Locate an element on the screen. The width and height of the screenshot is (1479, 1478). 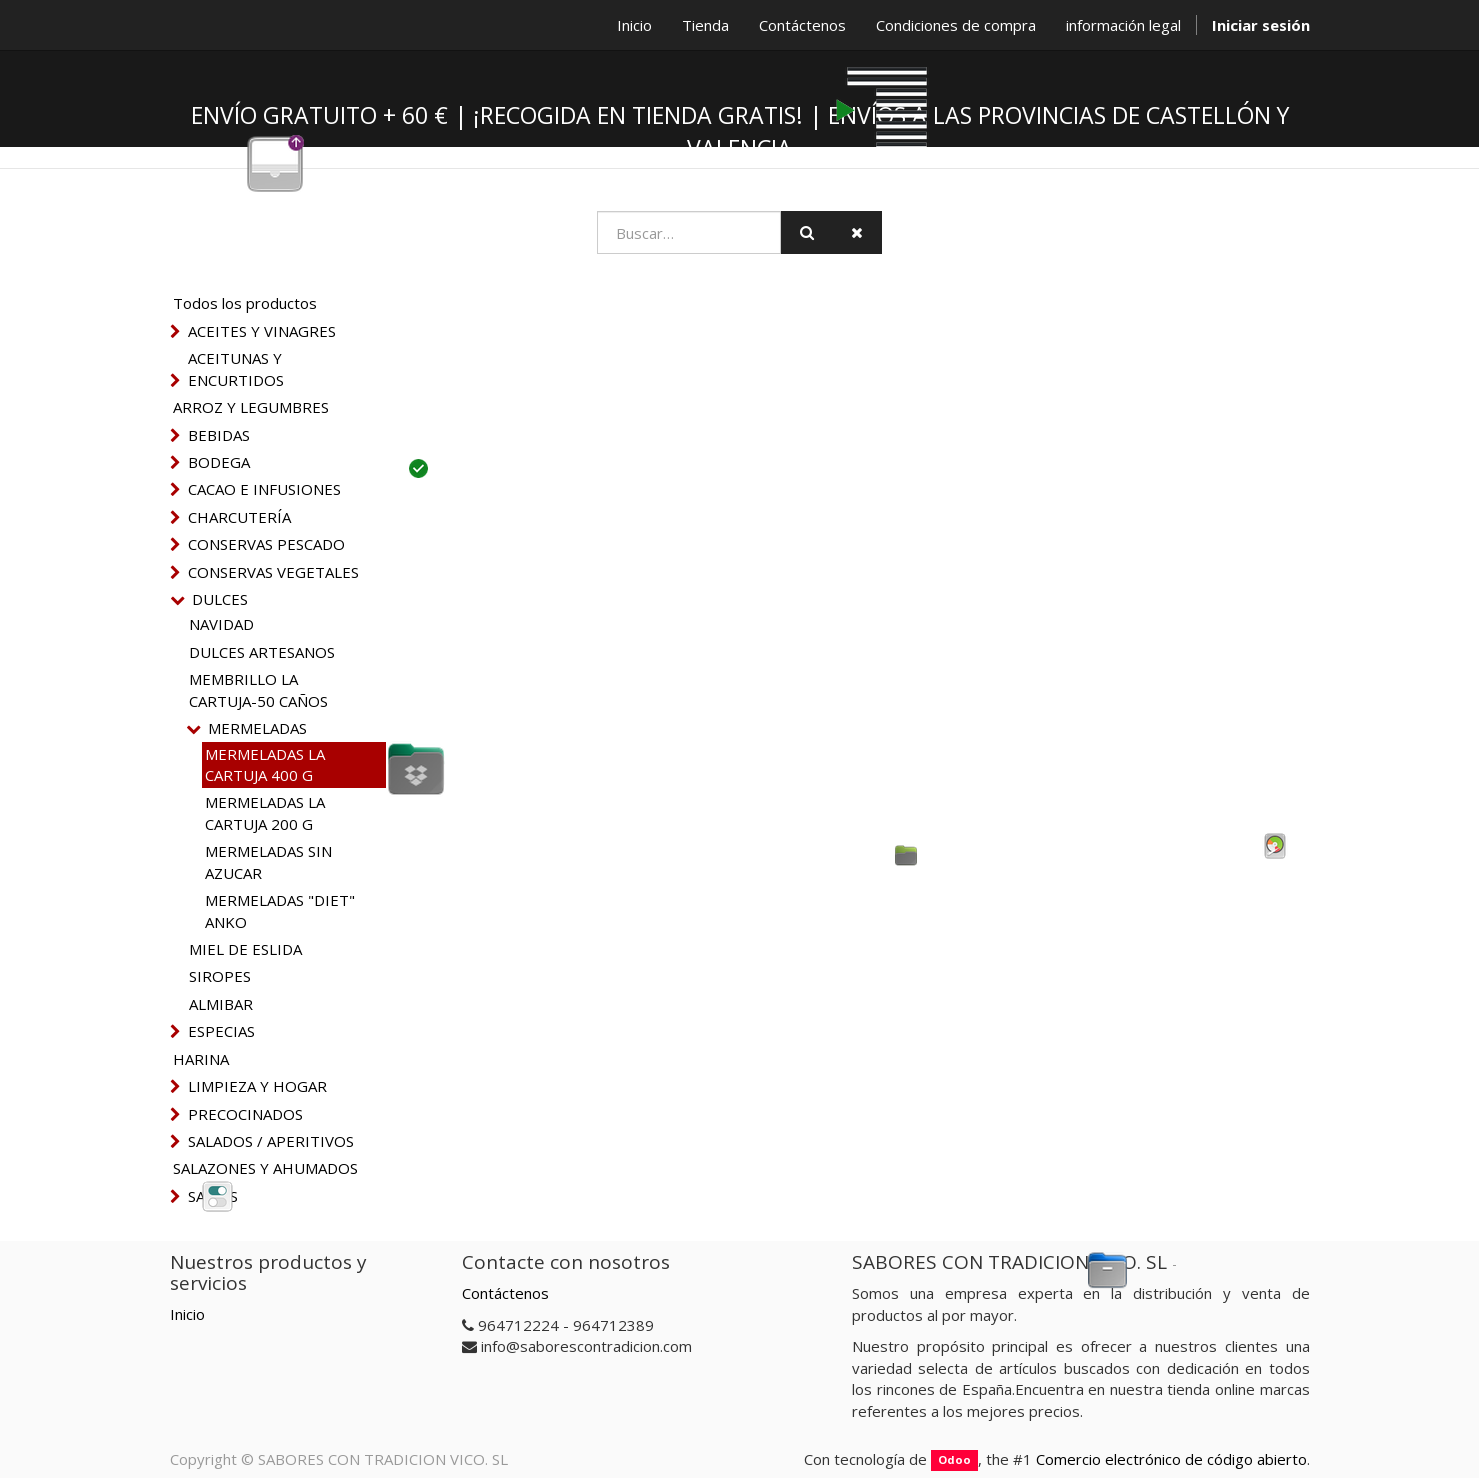
mark item as complete is located at coordinates (418, 468).